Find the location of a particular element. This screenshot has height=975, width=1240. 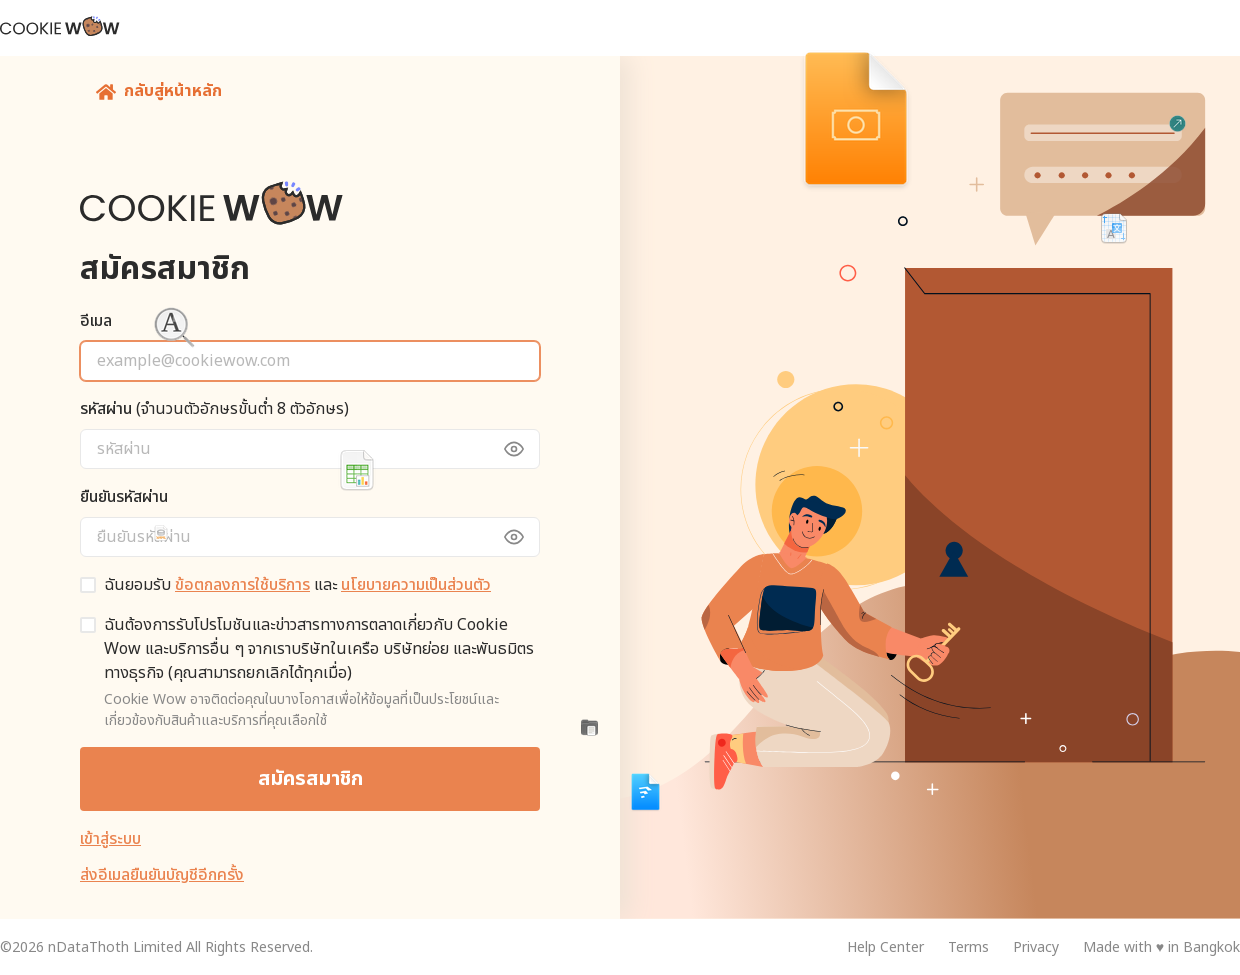

indicates a symbolic link or shortcut to another file is located at coordinates (1177, 123).